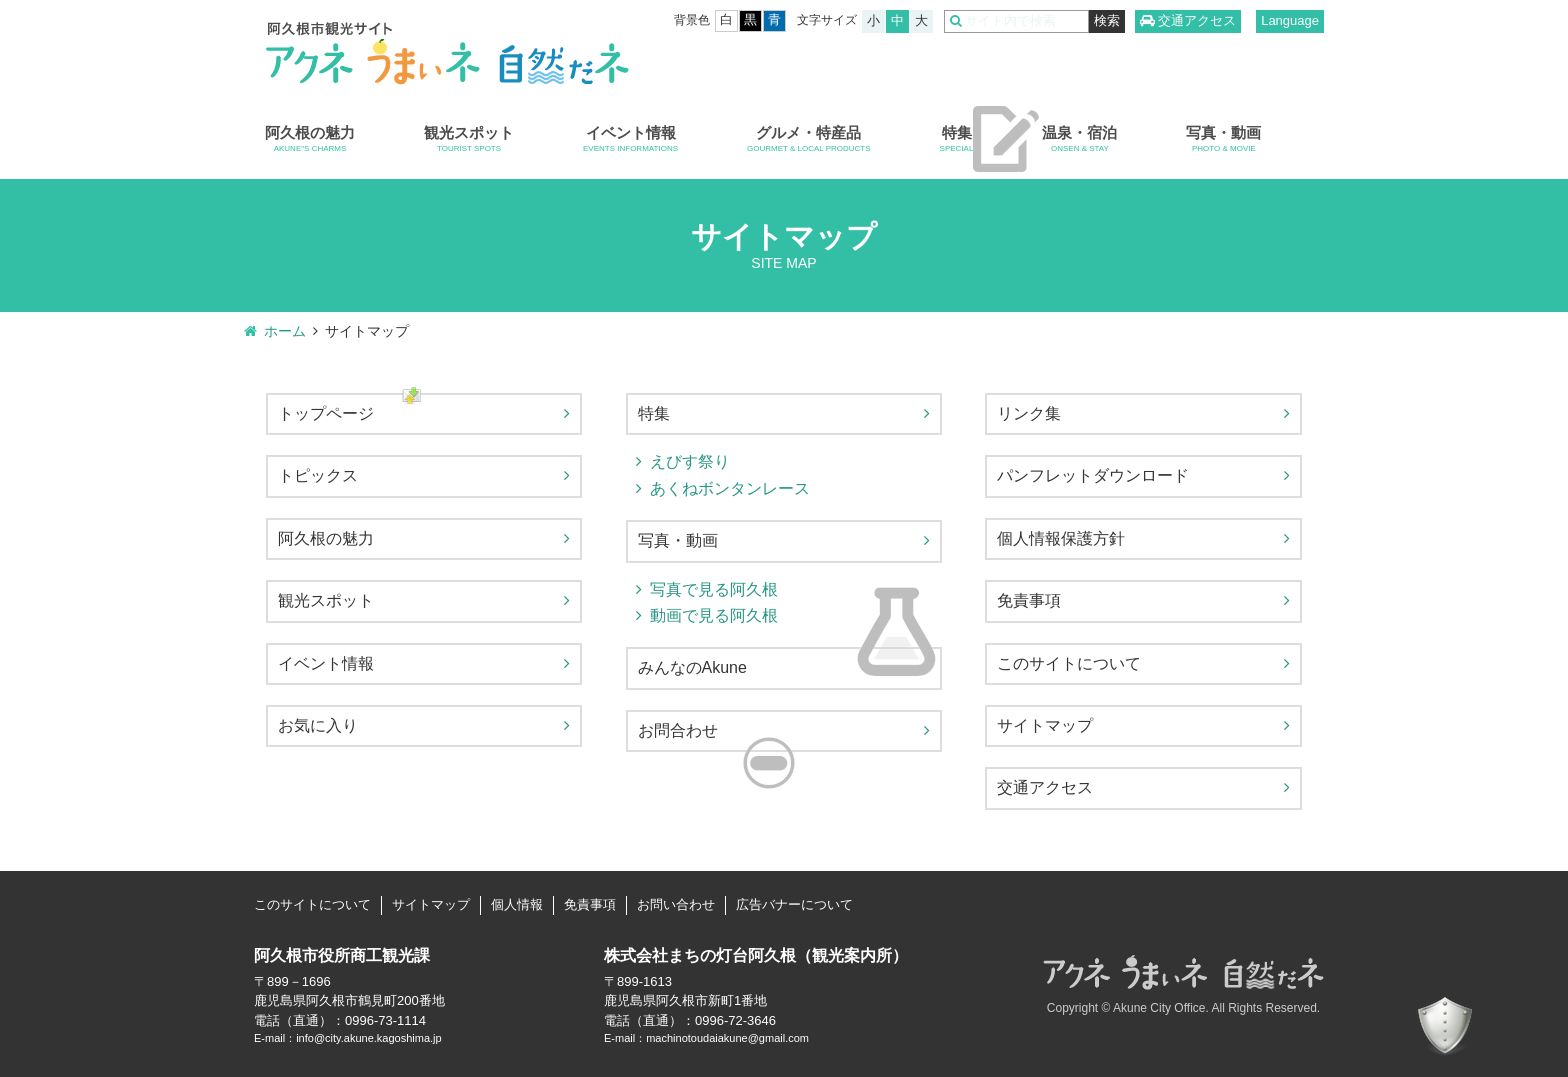 The height and width of the screenshot is (1077, 1568). What do you see at coordinates (1445, 1026) in the screenshot?
I see `indicates medium security level` at bounding box center [1445, 1026].